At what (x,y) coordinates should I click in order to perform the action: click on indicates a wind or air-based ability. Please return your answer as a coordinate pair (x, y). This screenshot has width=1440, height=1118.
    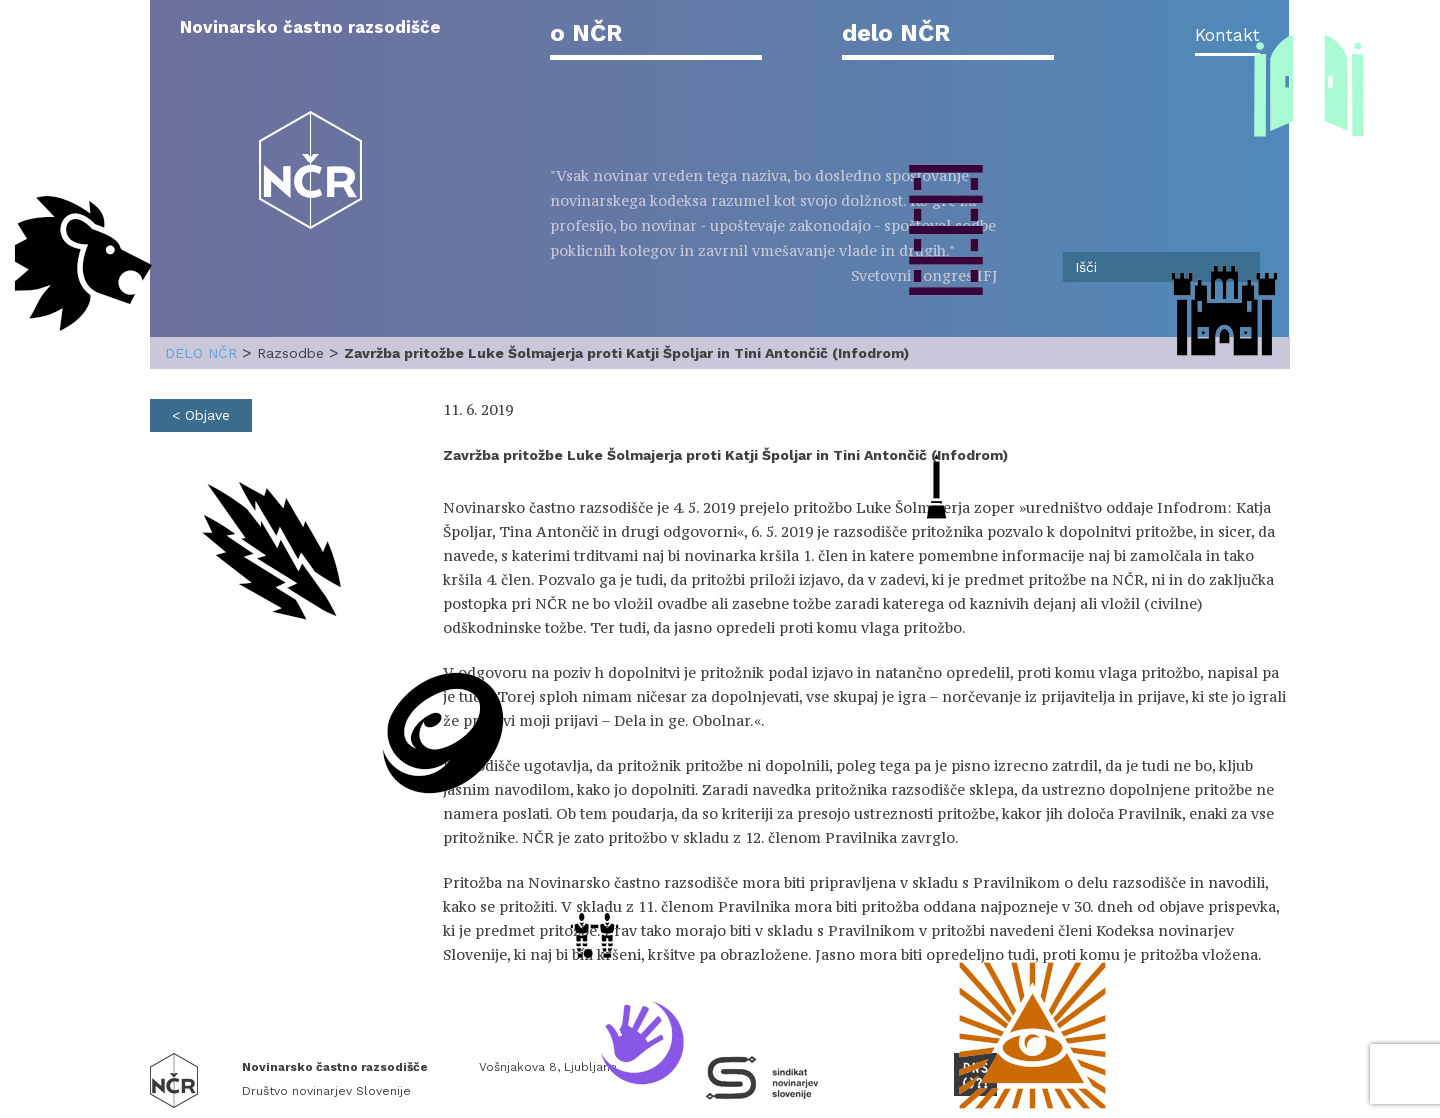
    Looking at the image, I should click on (443, 733).